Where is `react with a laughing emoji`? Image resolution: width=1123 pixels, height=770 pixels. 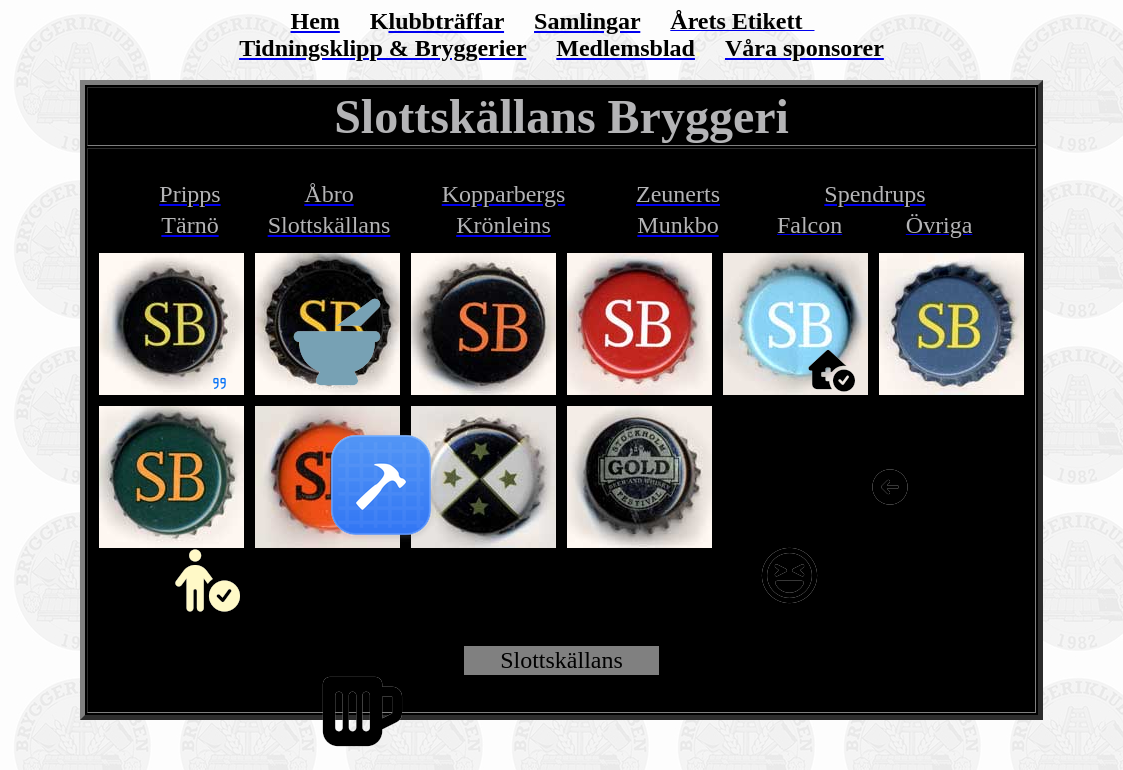
react with a laughing emoji is located at coordinates (789, 575).